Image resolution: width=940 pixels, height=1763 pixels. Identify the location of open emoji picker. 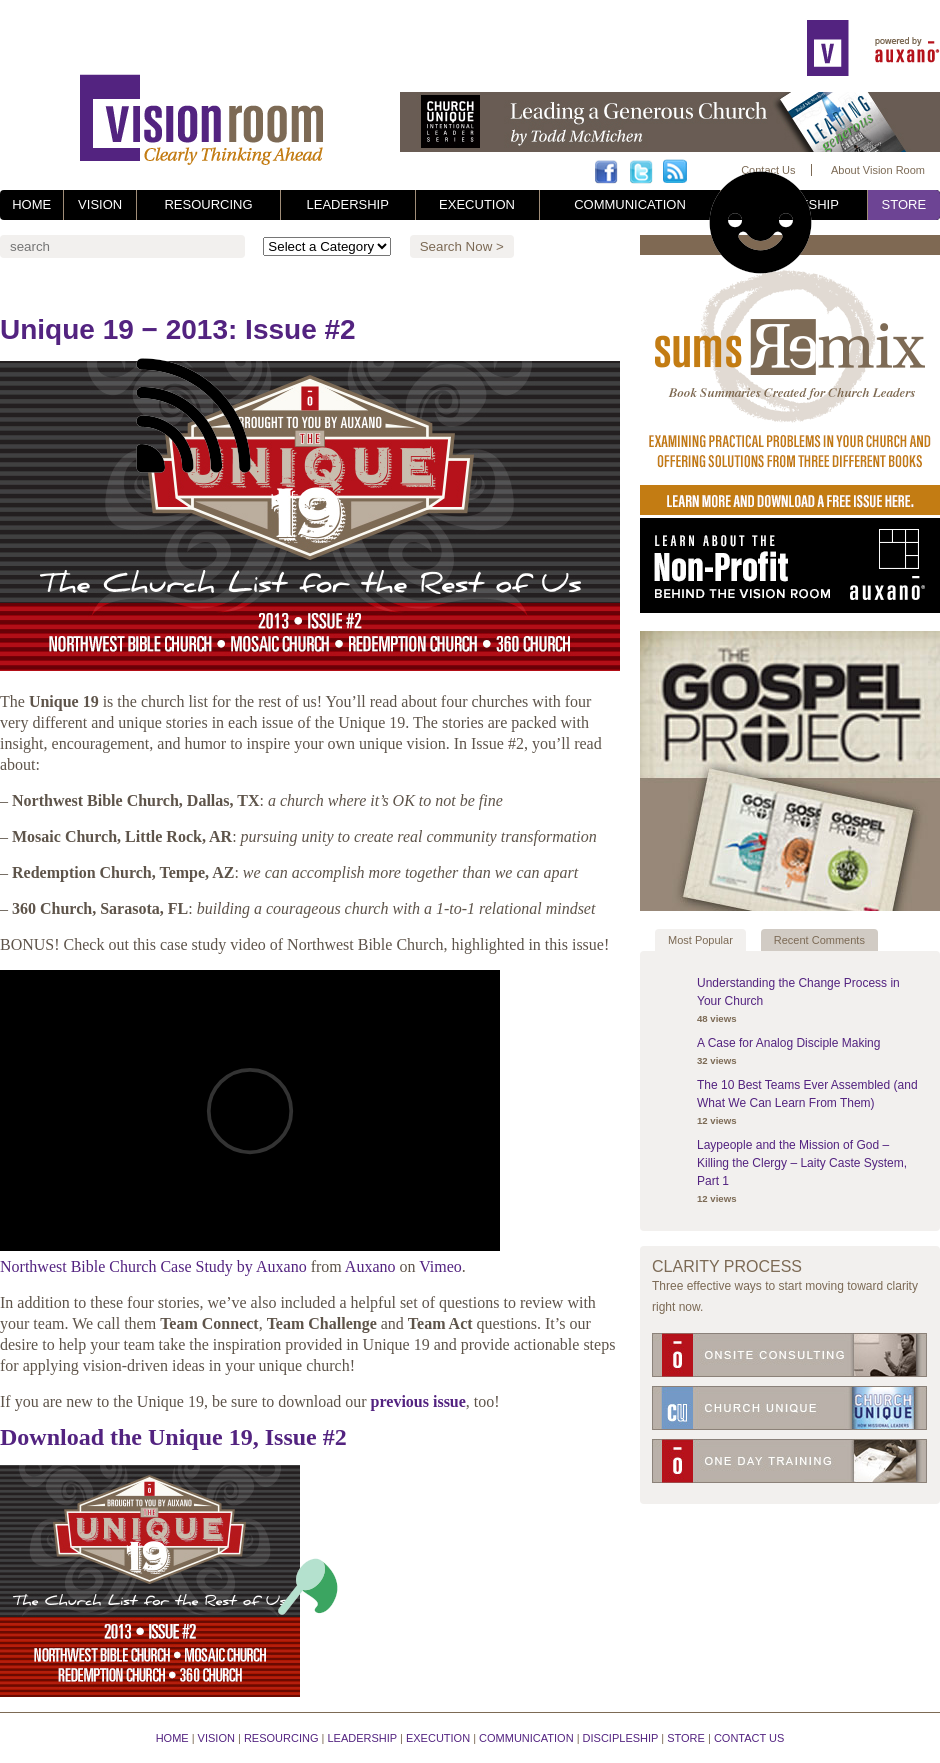
(760, 222).